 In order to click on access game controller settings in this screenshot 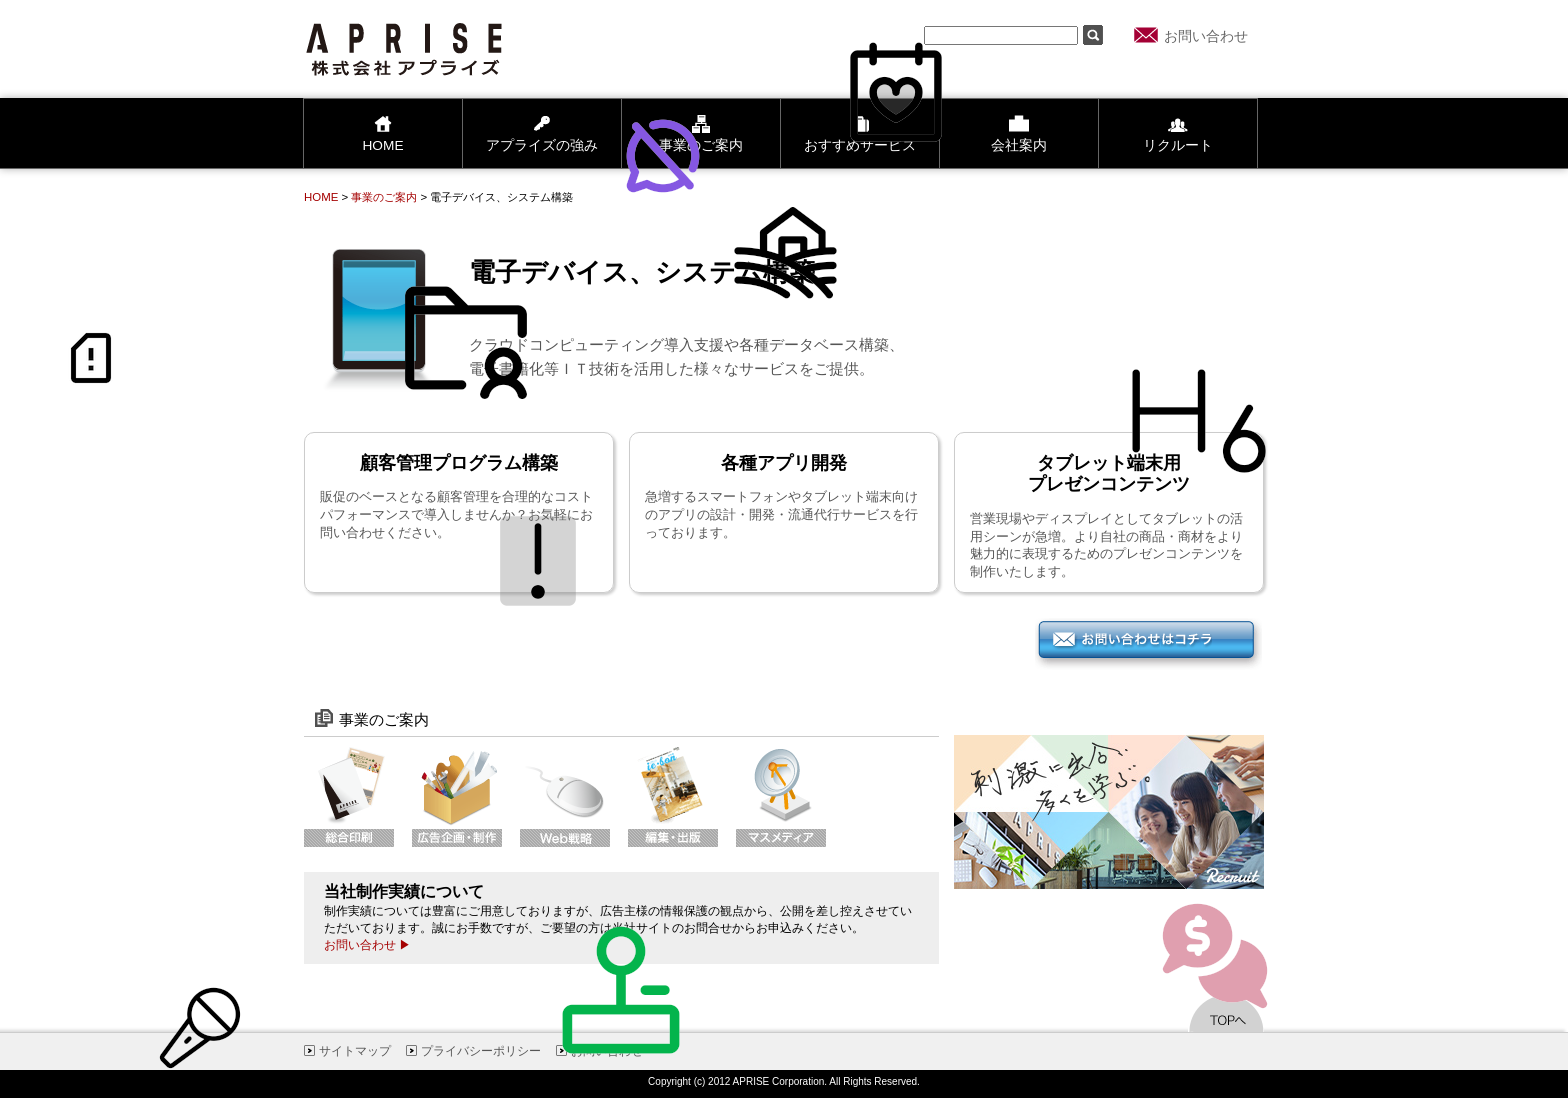, I will do `click(621, 995)`.